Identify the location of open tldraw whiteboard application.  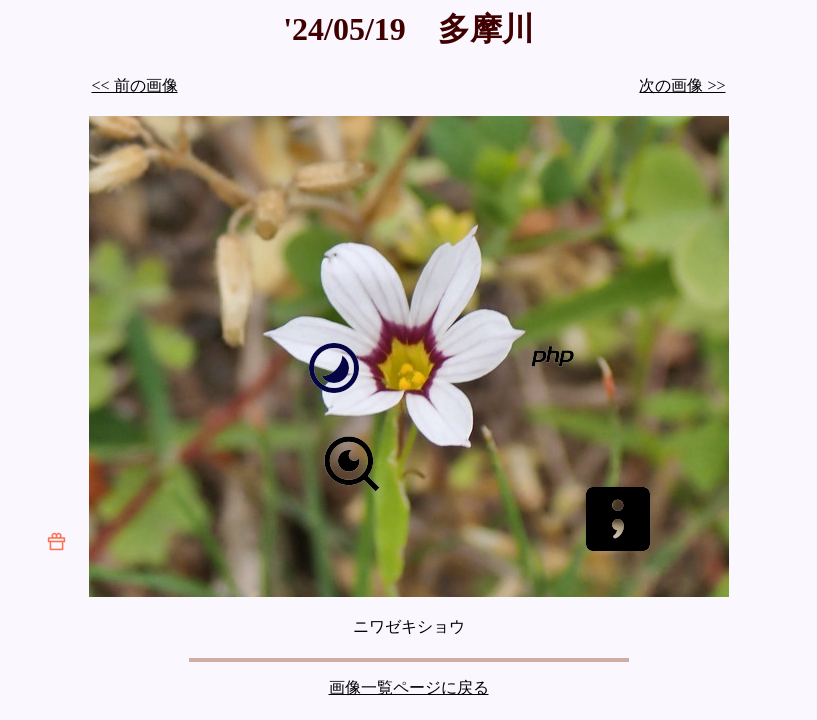
(618, 519).